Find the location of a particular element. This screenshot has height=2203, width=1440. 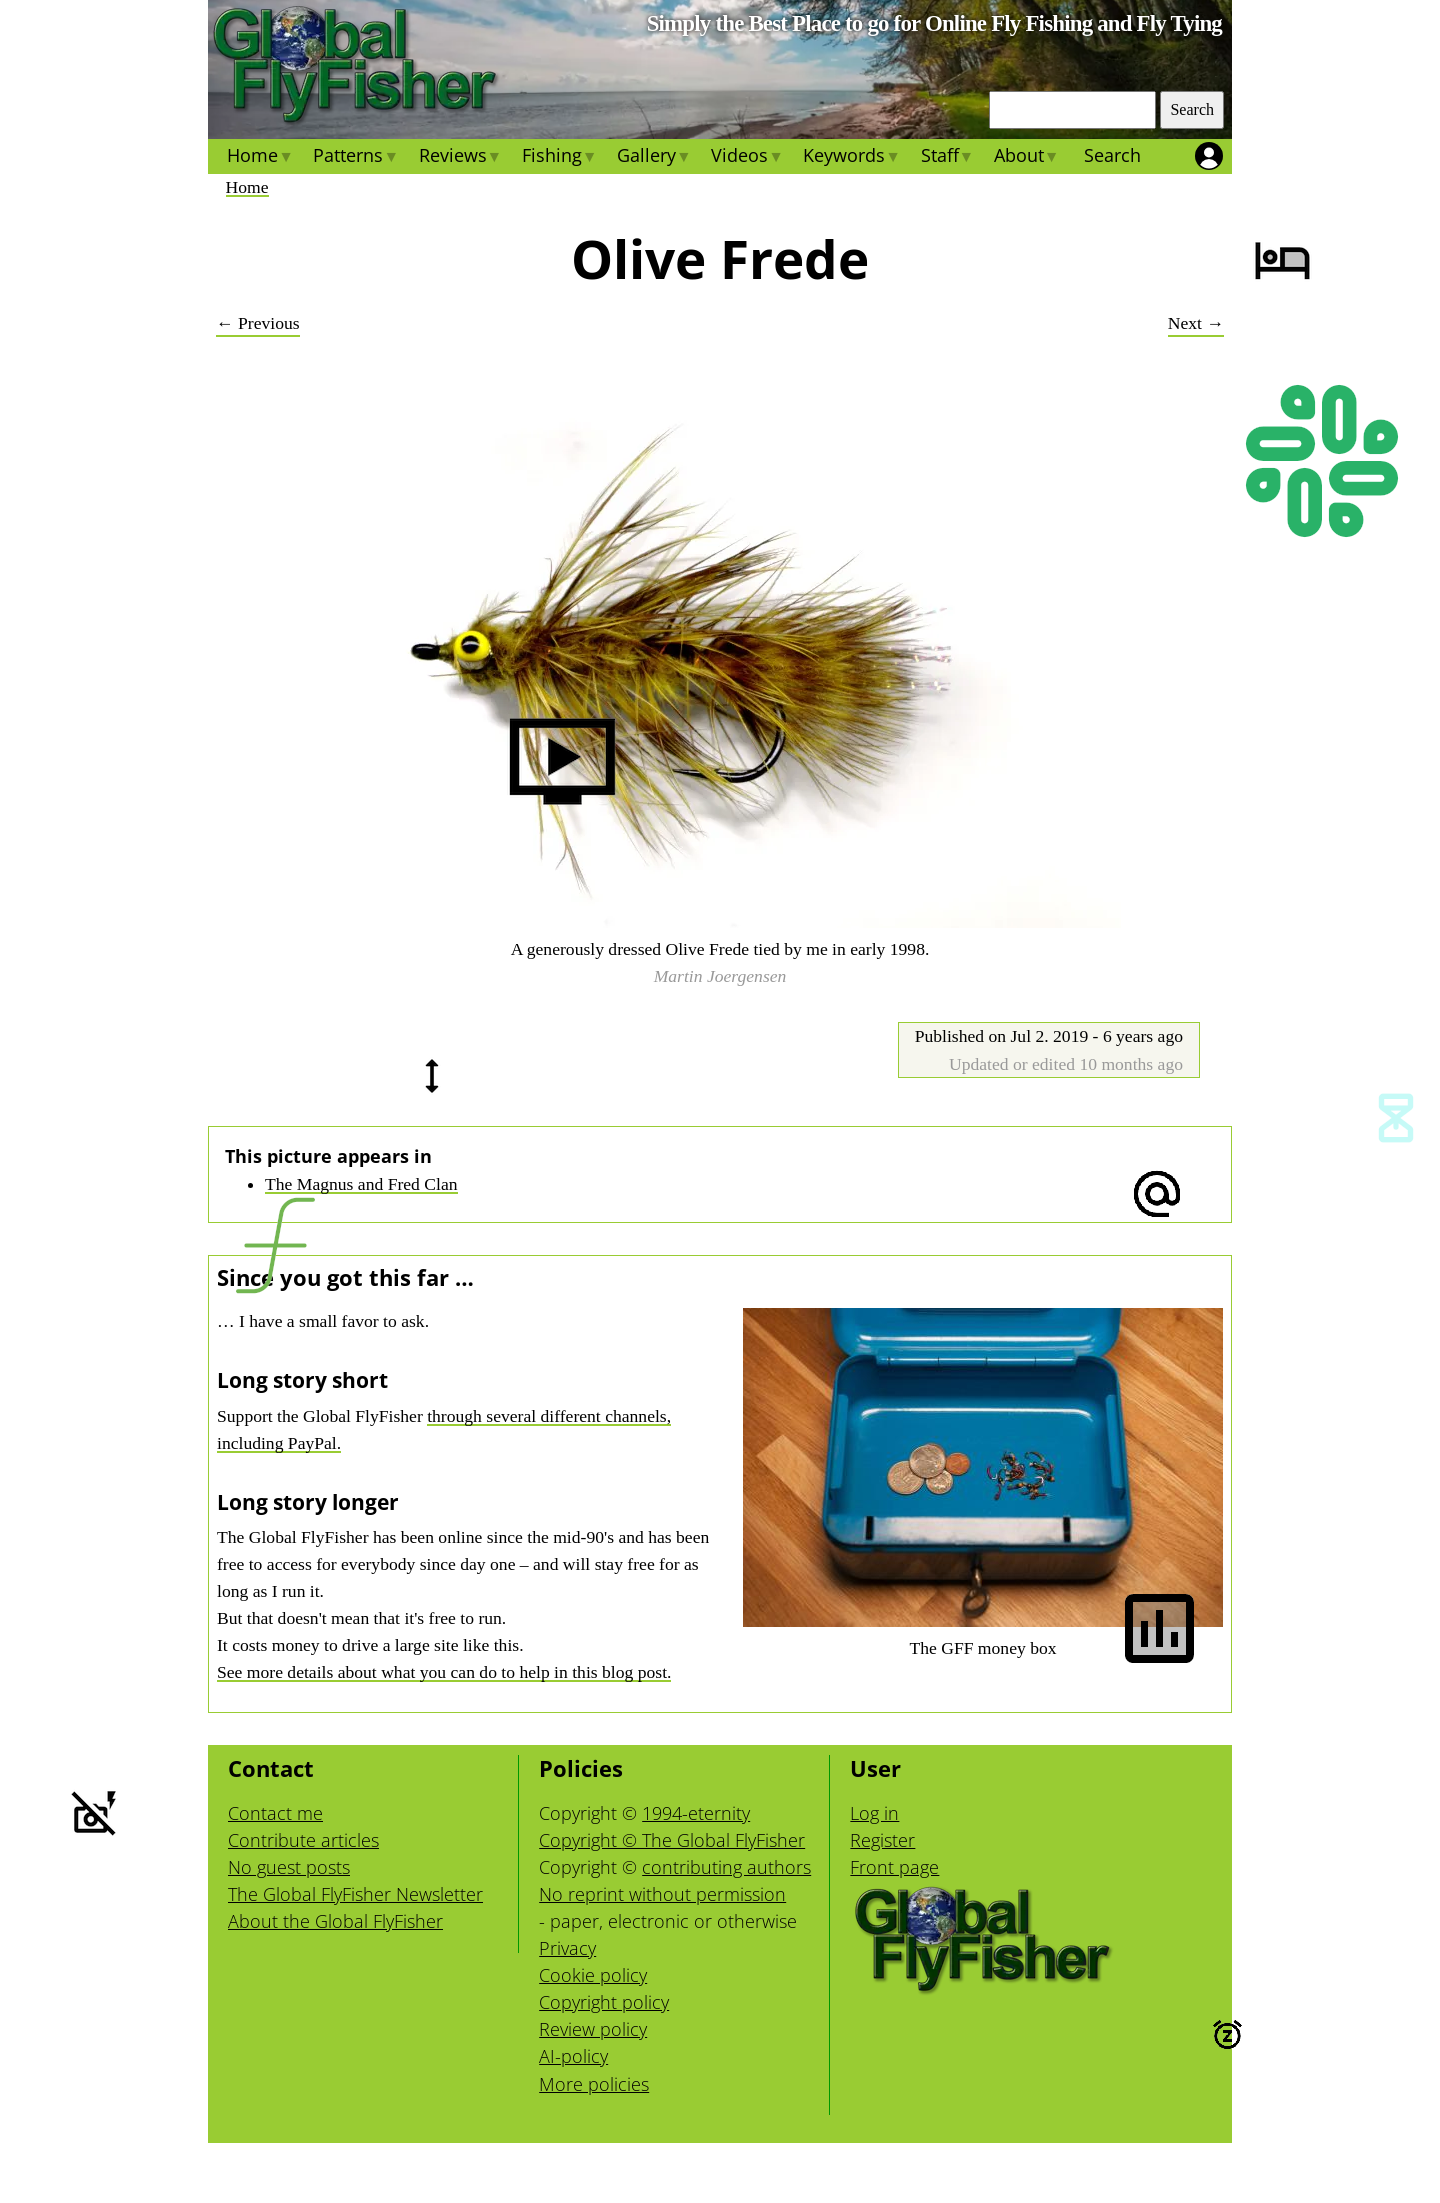

enter or view email address is located at coordinates (1157, 1194).